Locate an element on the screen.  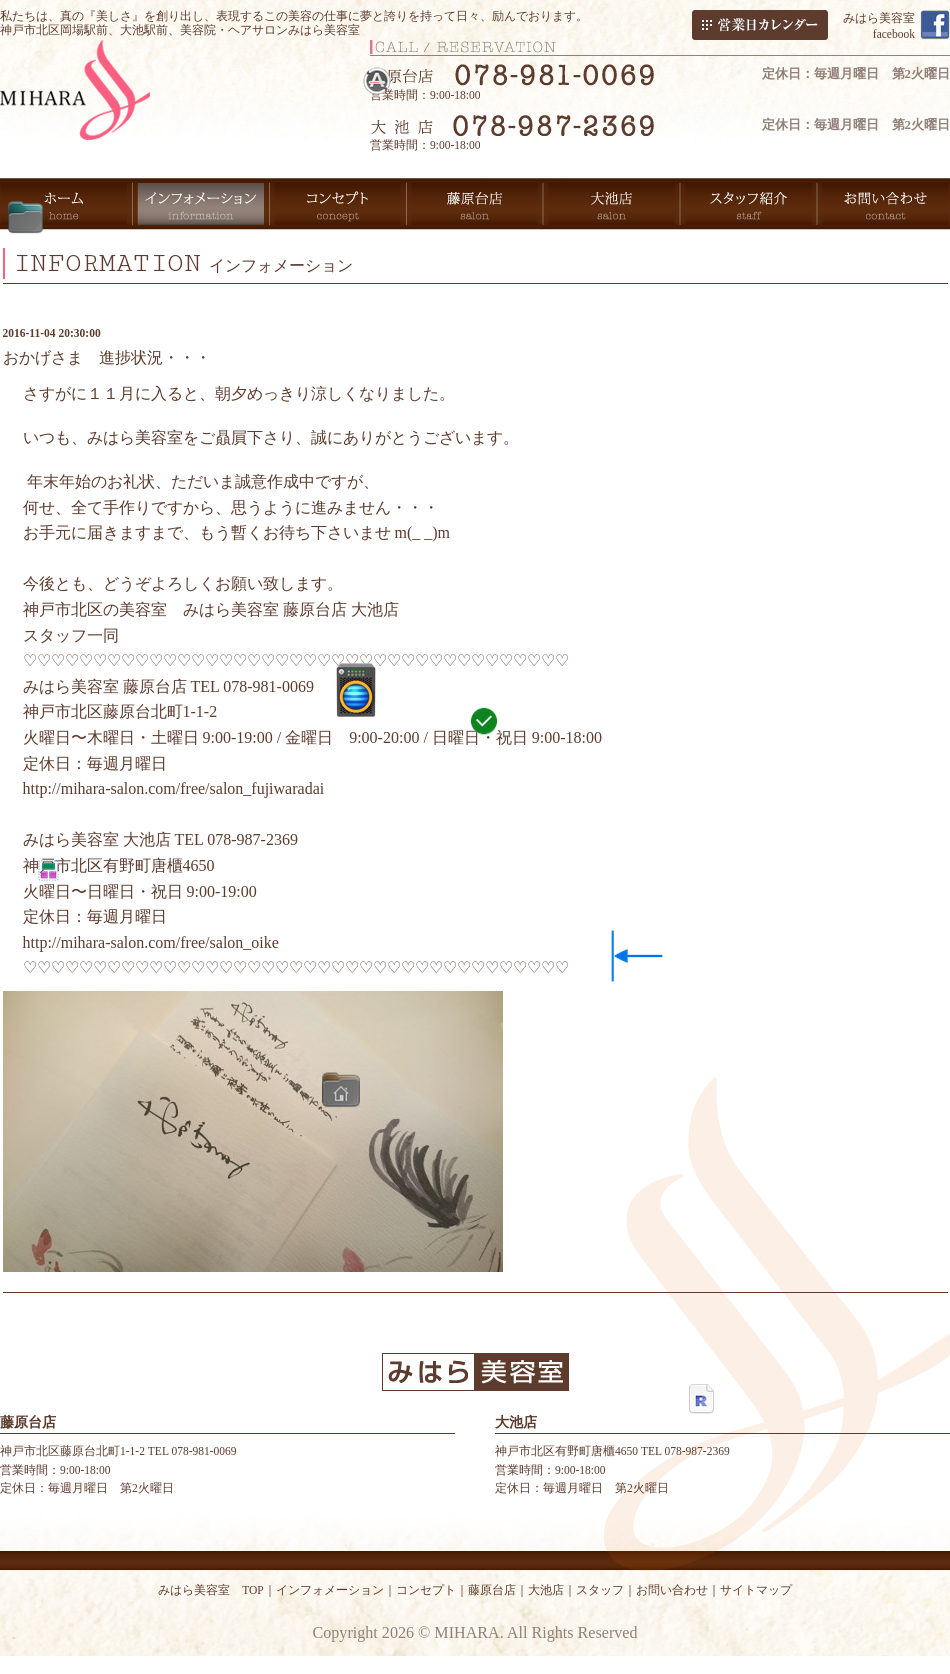
access your home folder is located at coordinates (341, 1089).